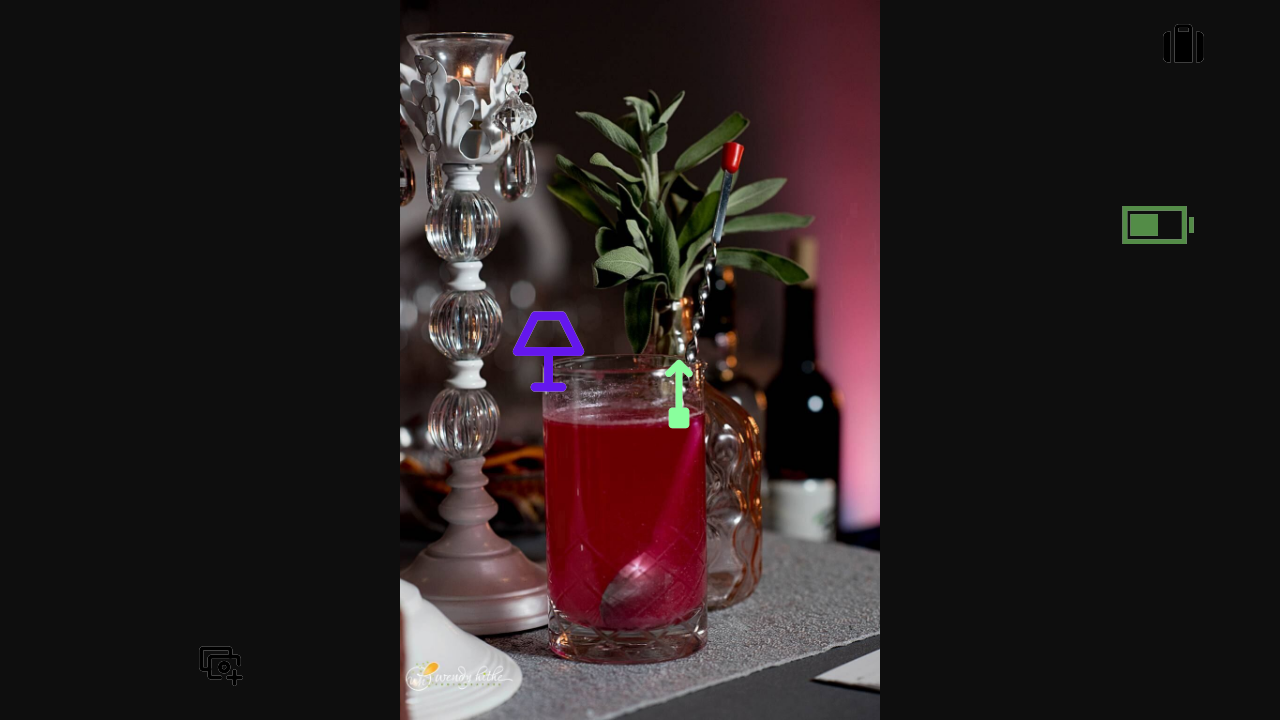  Describe the element at coordinates (1158, 225) in the screenshot. I see `indicates battery is at 50% charge` at that location.